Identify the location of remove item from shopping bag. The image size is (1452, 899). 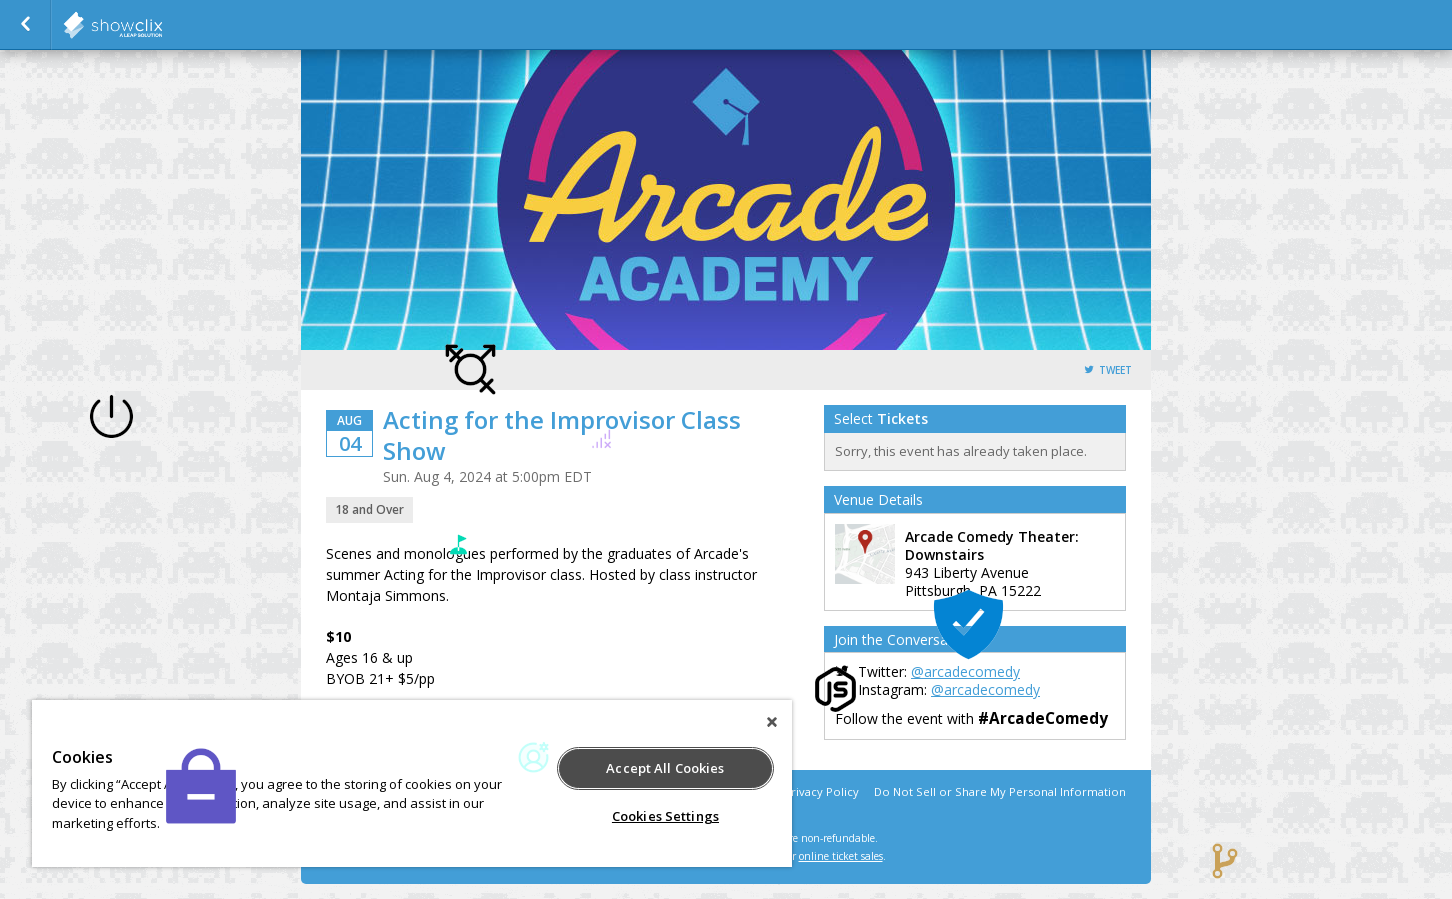
(201, 786).